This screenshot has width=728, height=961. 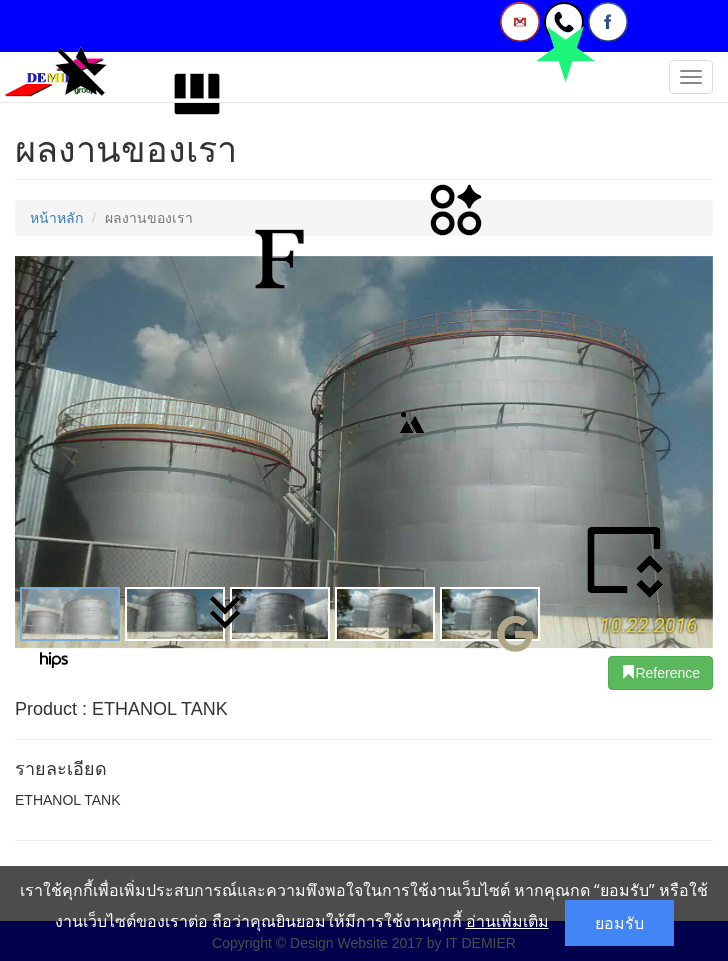 I want to click on scroll down to see more content, so click(x=225, y=611).